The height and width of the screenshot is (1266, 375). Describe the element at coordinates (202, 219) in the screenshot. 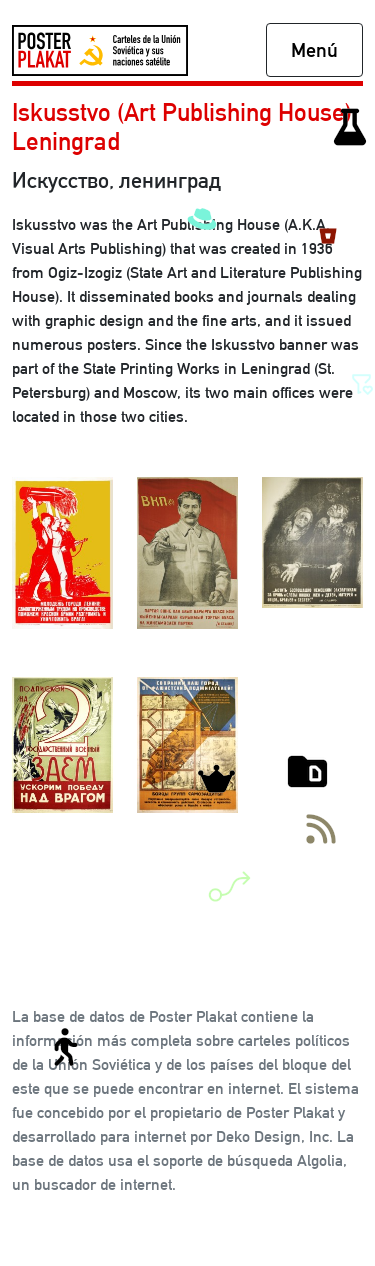

I see `Red Hat logo` at that location.